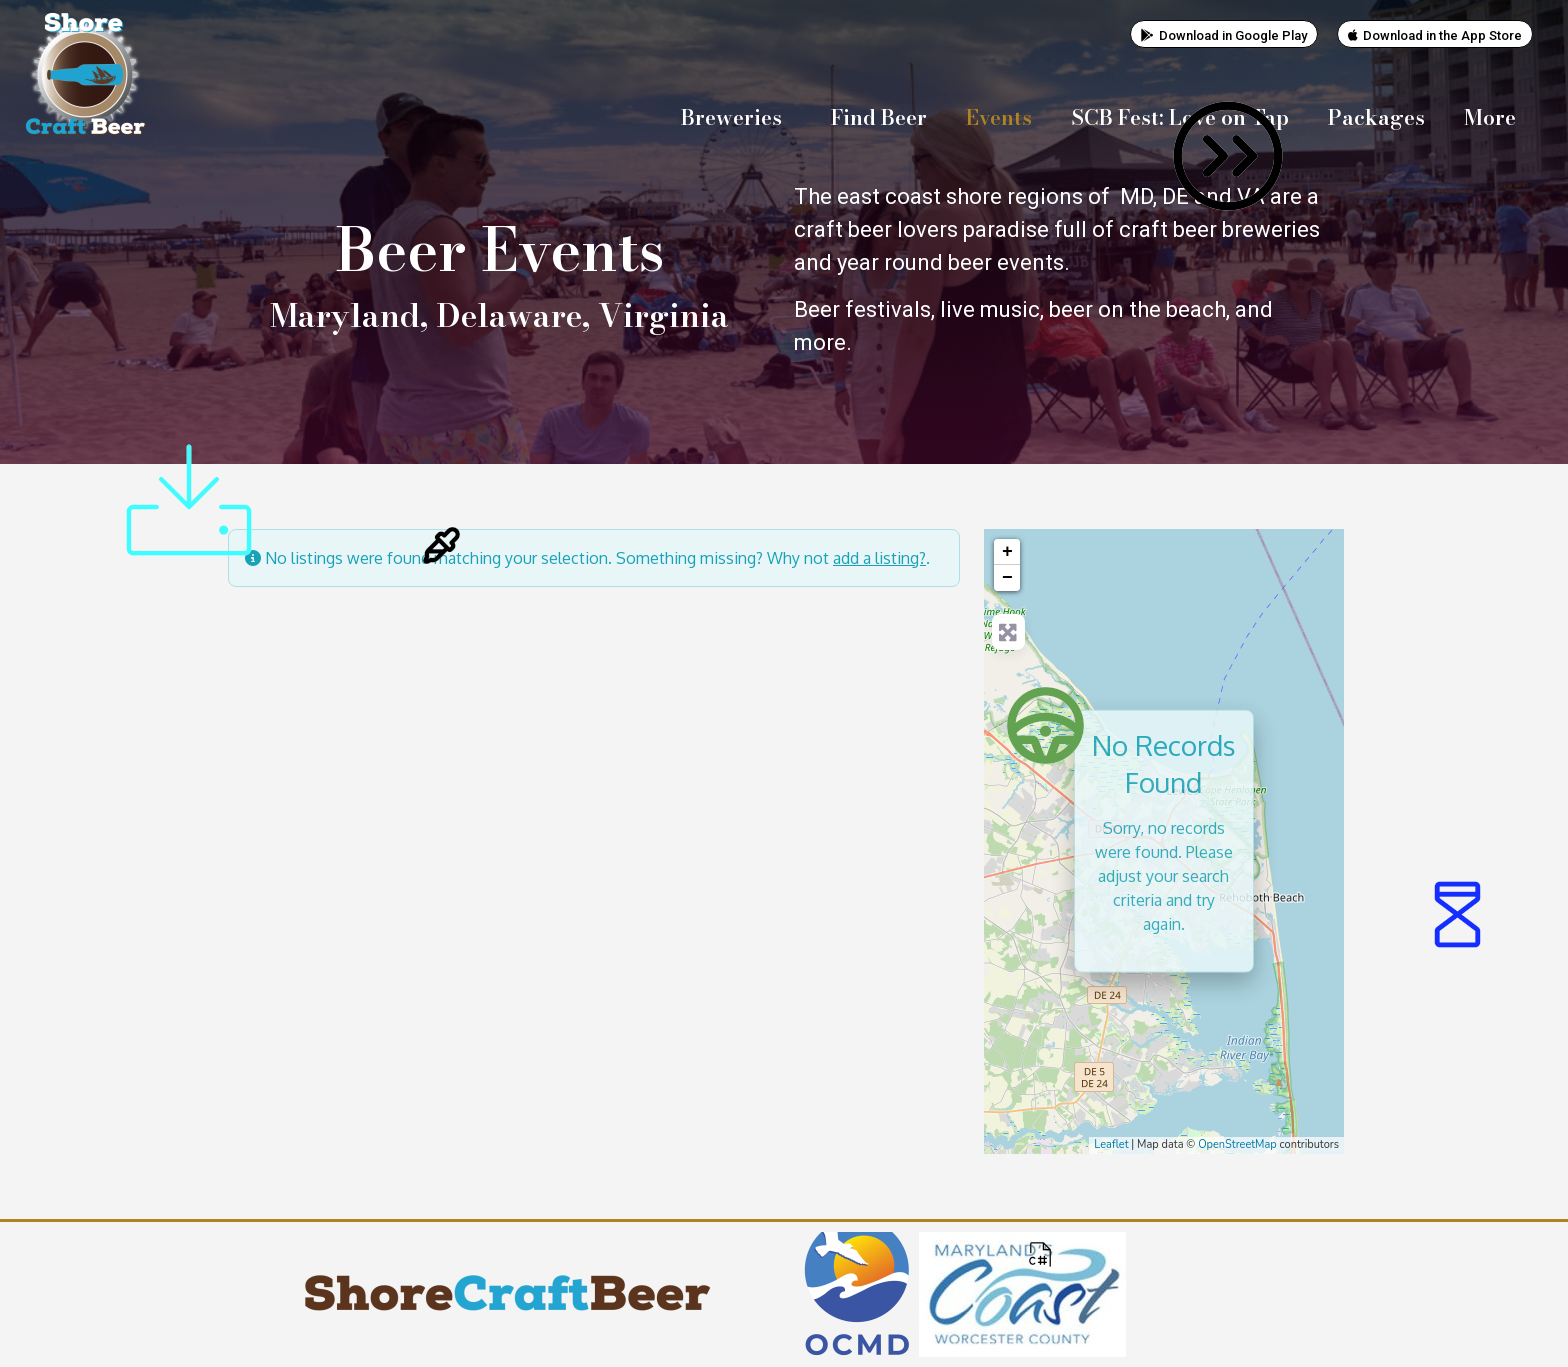 The height and width of the screenshot is (1367, 1568). Describe the element at coordinates (1228, 156) in the screenshot. I see `skip forward or advance to next item` at that location.